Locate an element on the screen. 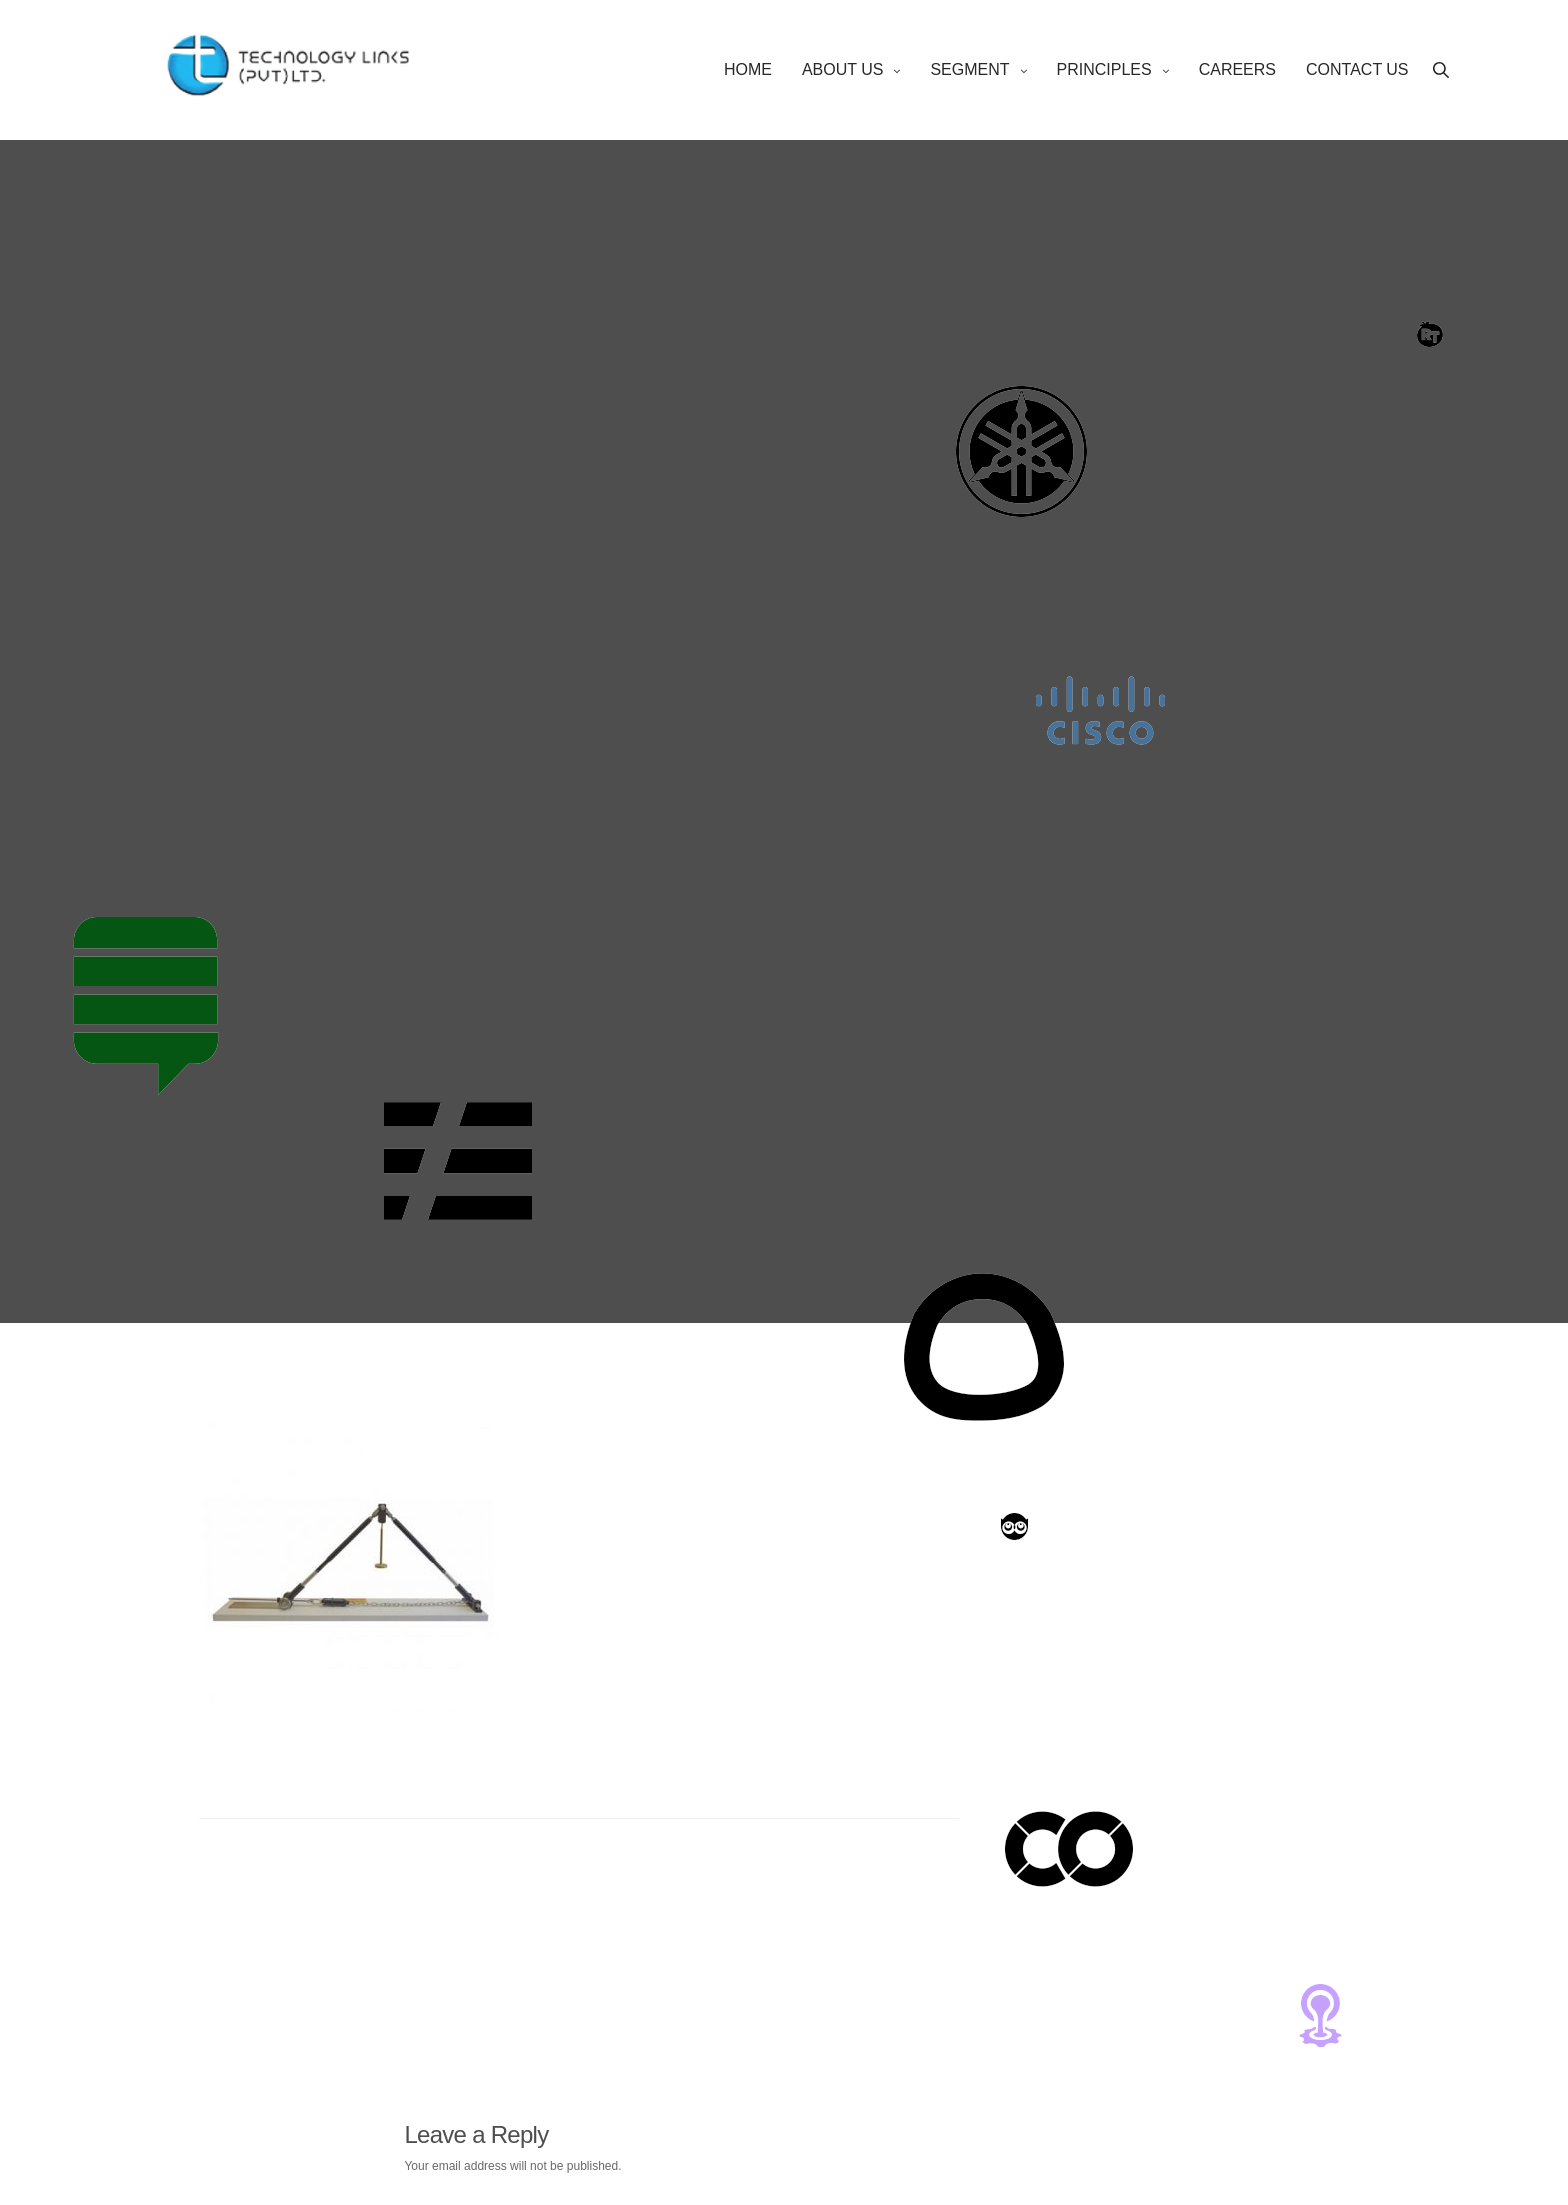 The image size is (1568, 2205). visit stack exchange community is located at coordinates (146, 1006).